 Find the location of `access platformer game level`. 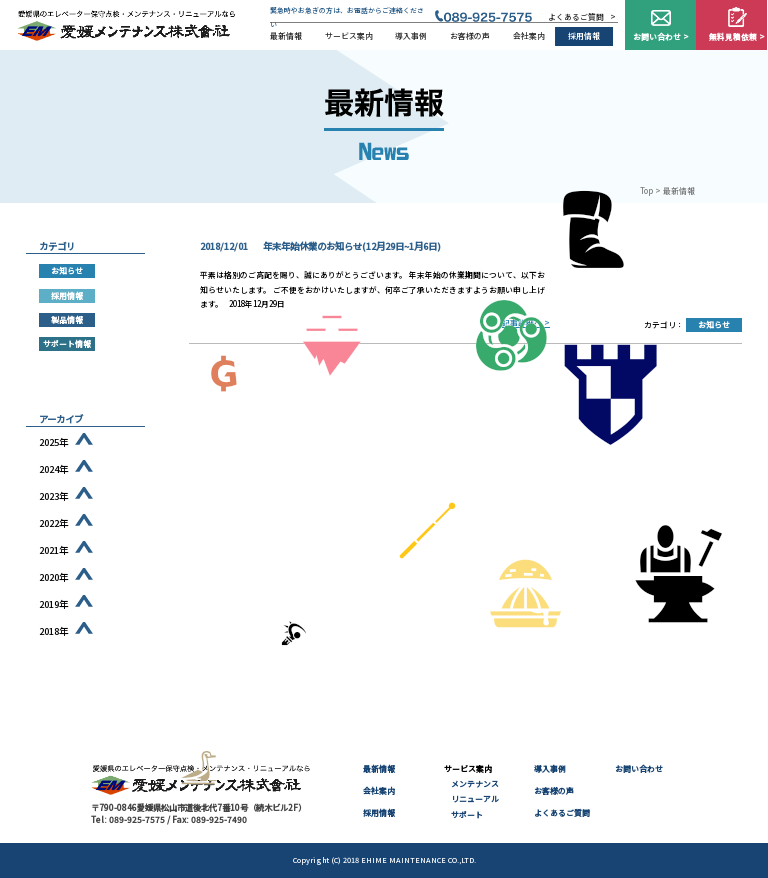

access platformer game level is located at coordinates (332, 344).